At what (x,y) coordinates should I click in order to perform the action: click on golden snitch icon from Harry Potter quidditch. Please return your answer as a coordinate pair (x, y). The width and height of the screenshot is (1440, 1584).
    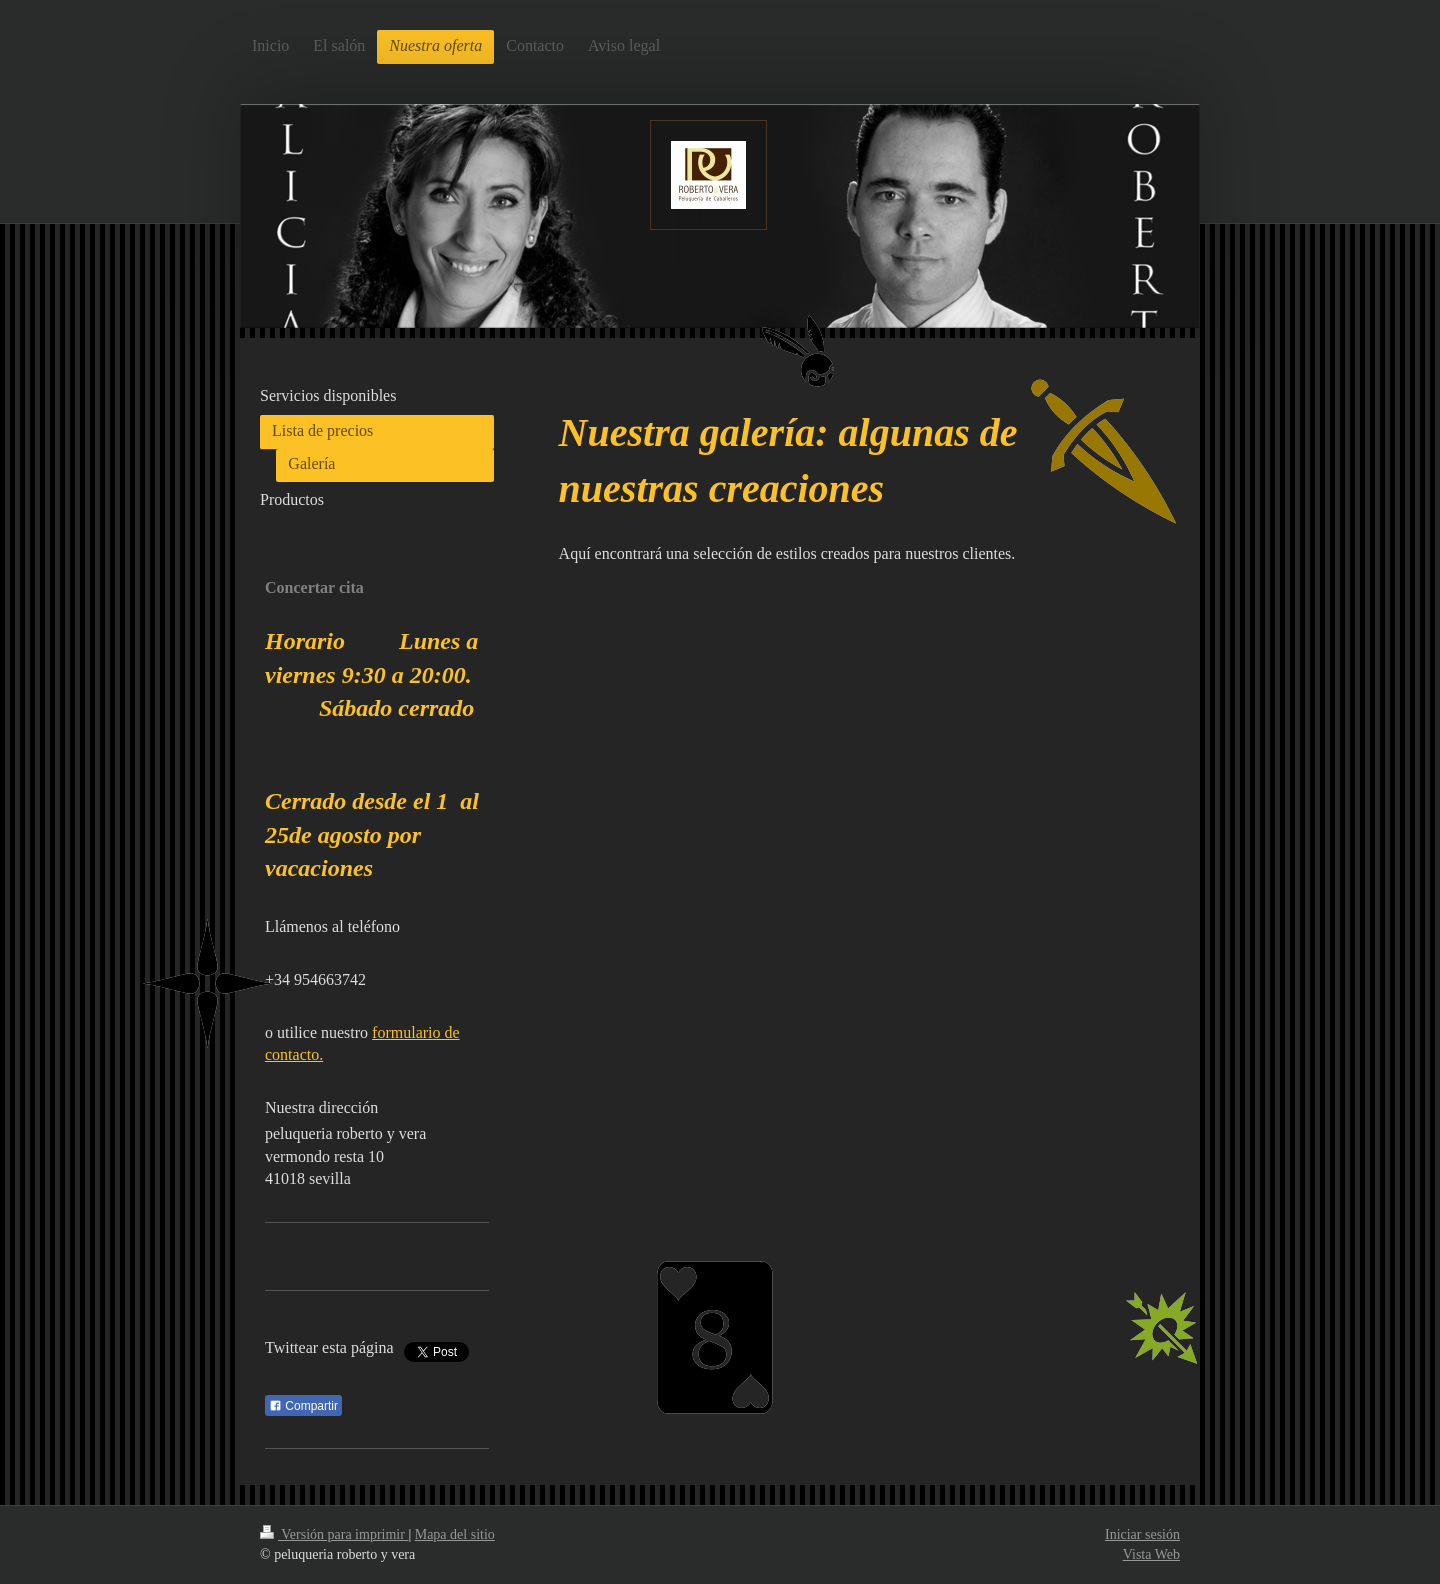
    Looking at the image, I should click on (798, 351).